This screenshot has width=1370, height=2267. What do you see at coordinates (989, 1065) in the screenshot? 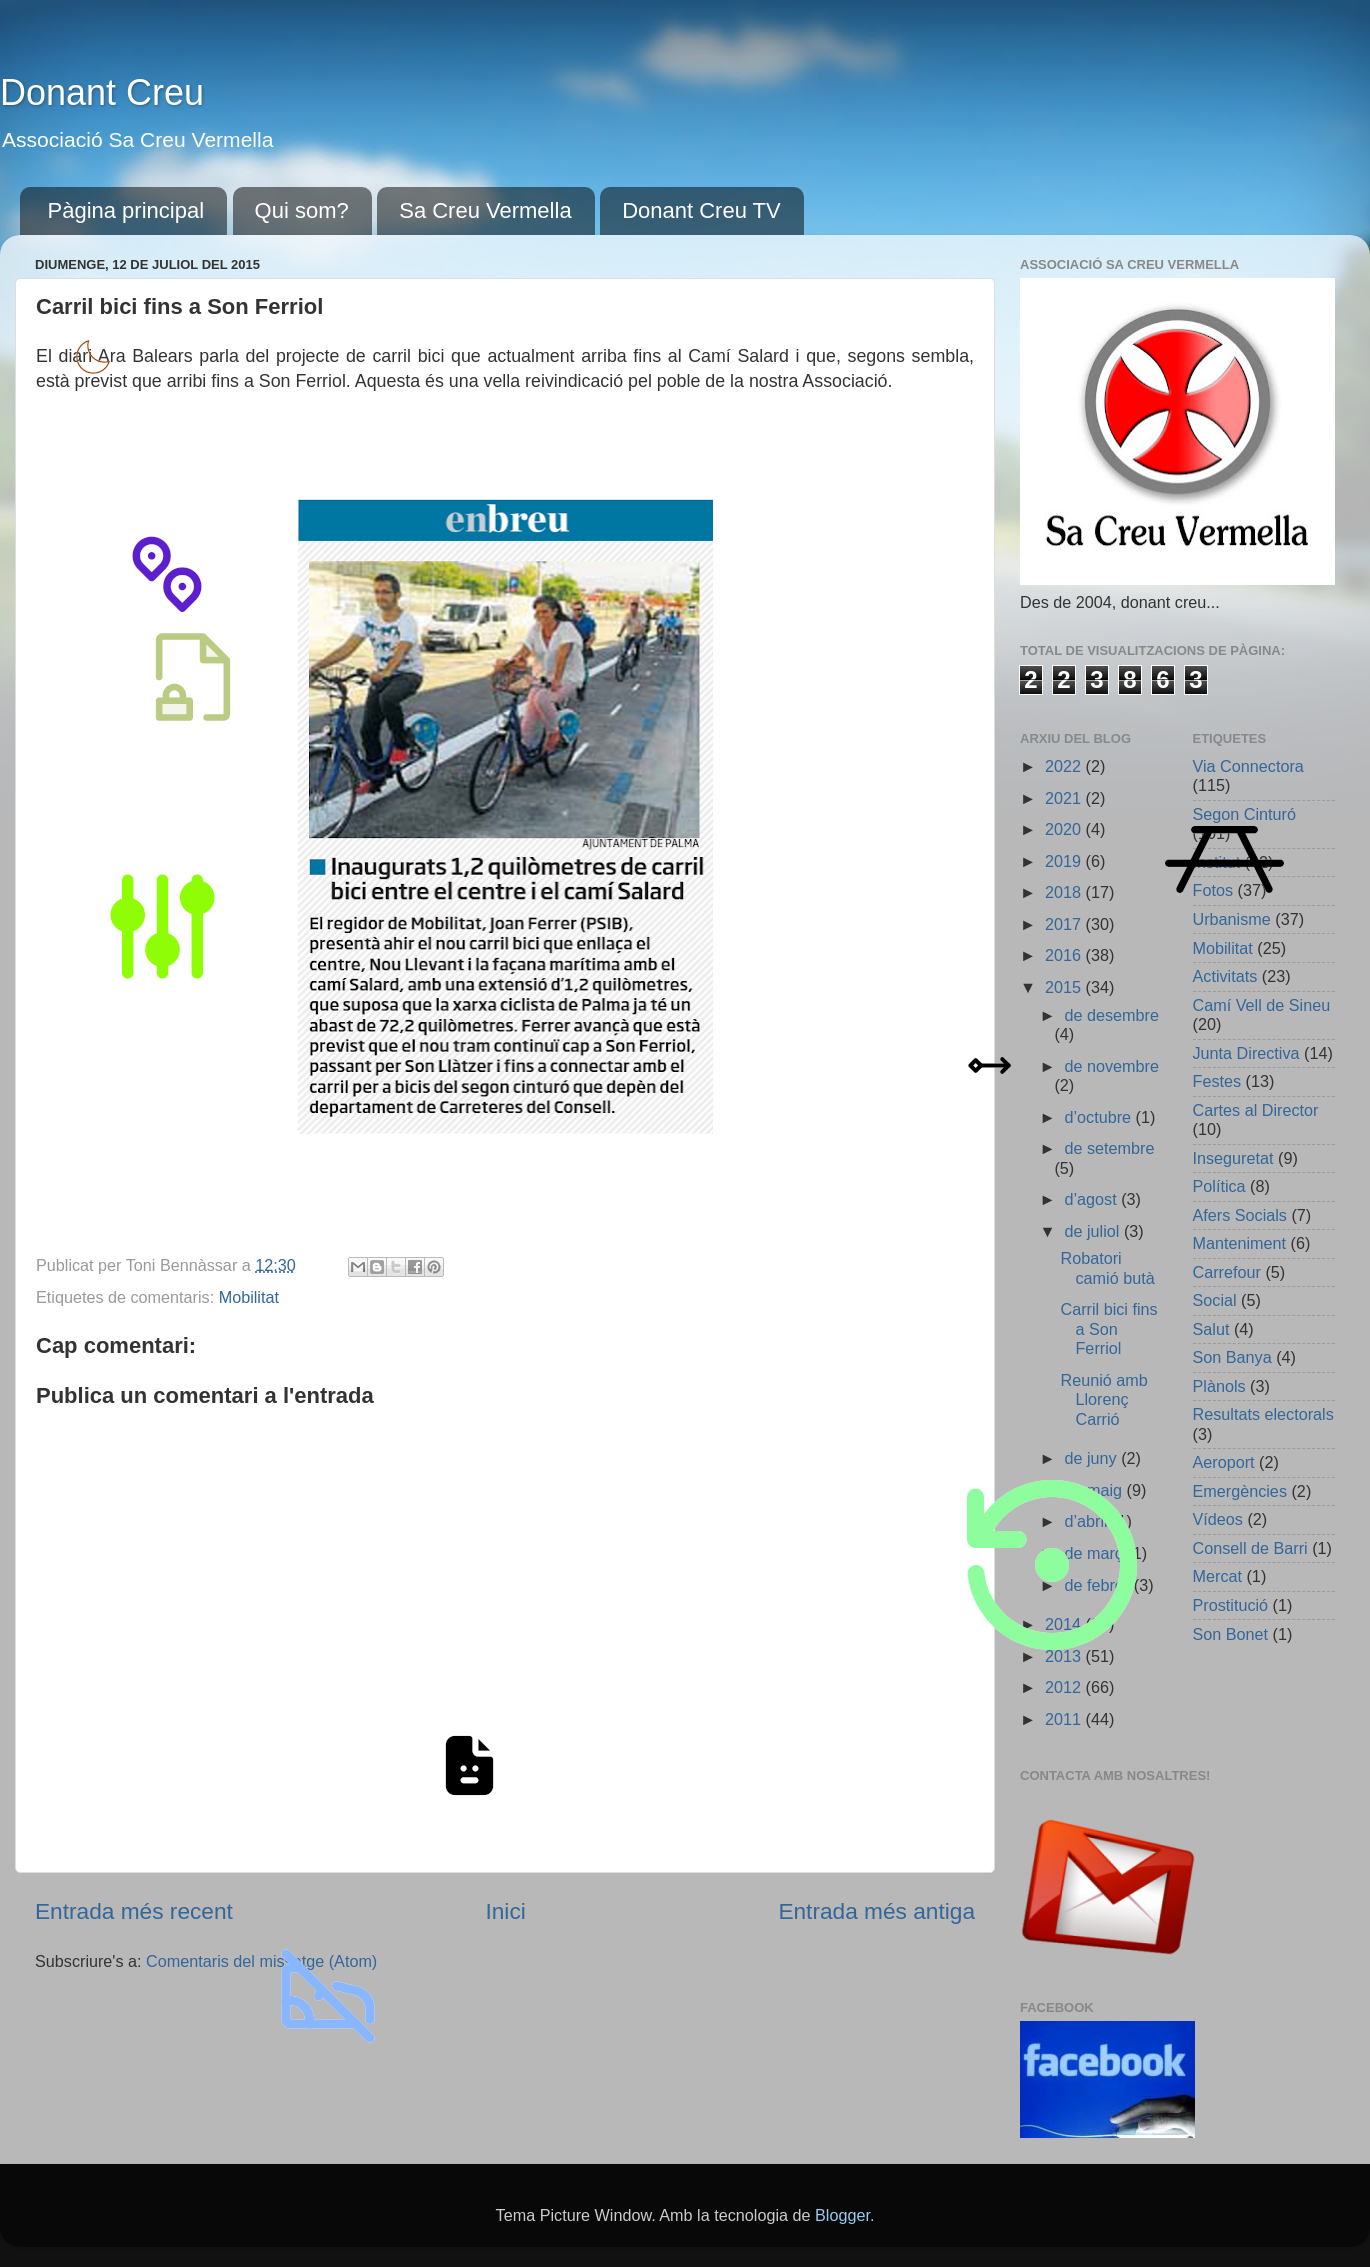
I see `navigate to the next step or section` at bounding box center [989, 1065].